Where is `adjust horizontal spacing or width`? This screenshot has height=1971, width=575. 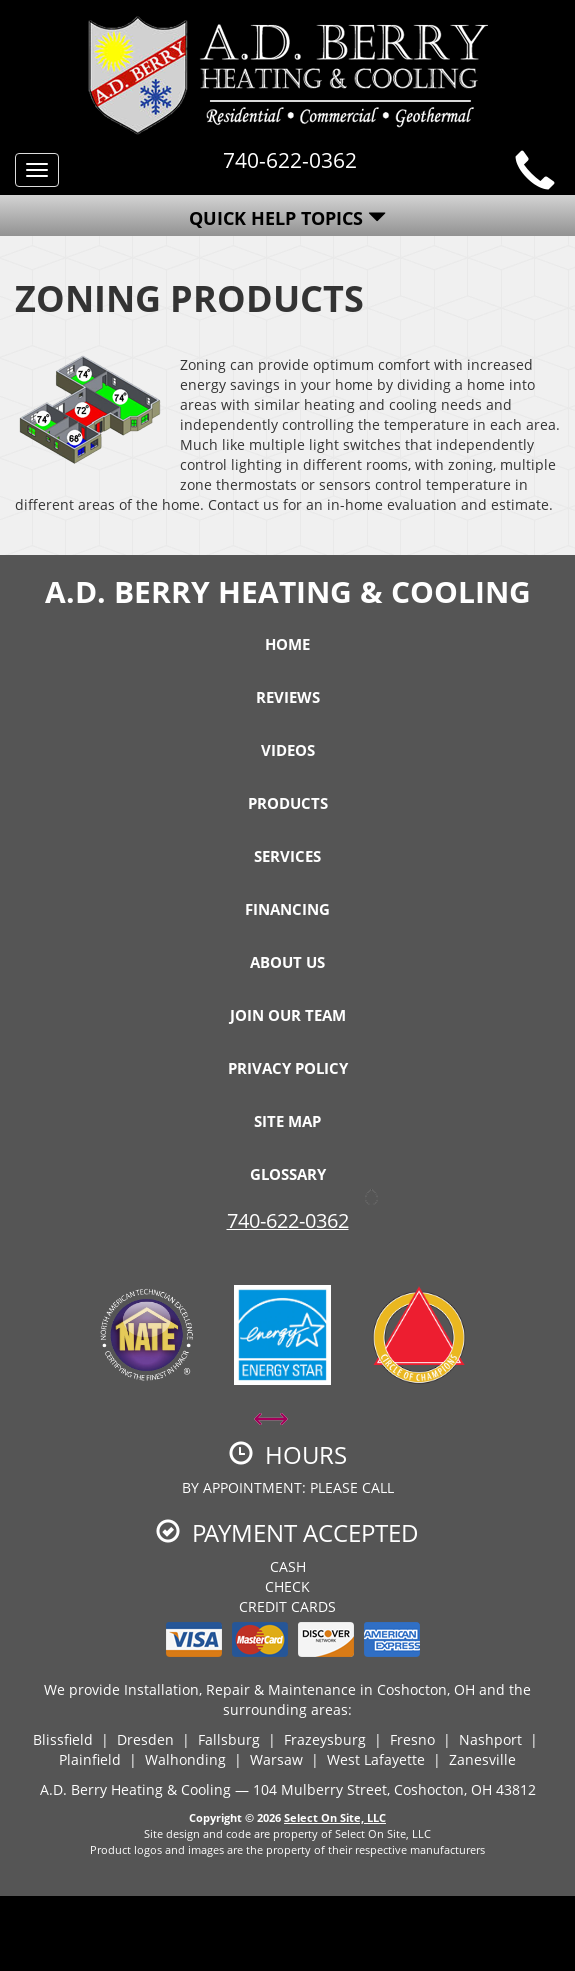
adjust horizontal spacing or width is located at coordinates (271, 1419).